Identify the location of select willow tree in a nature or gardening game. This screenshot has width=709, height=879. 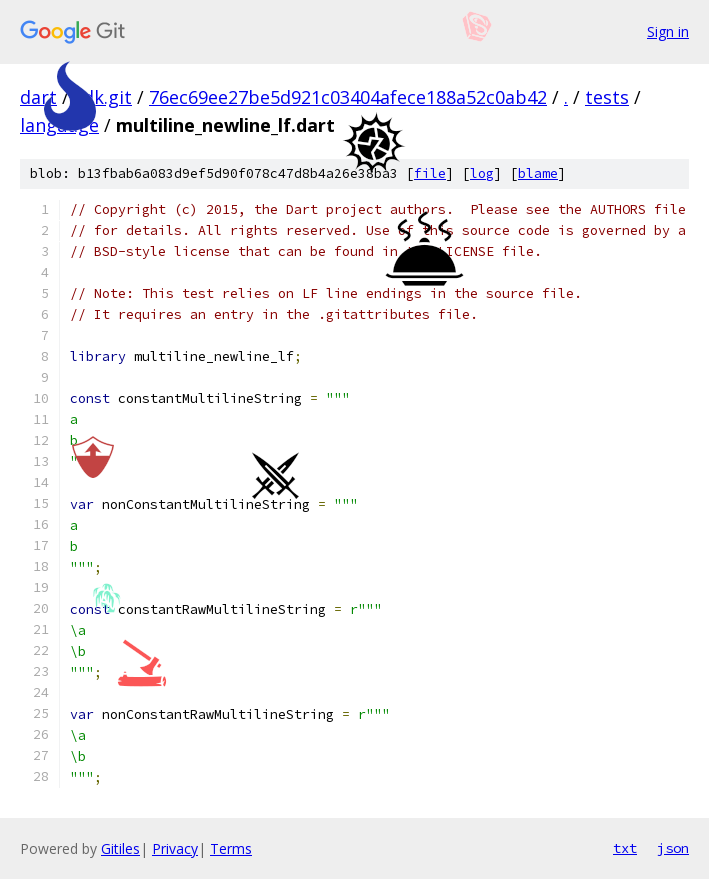
(106, 598).